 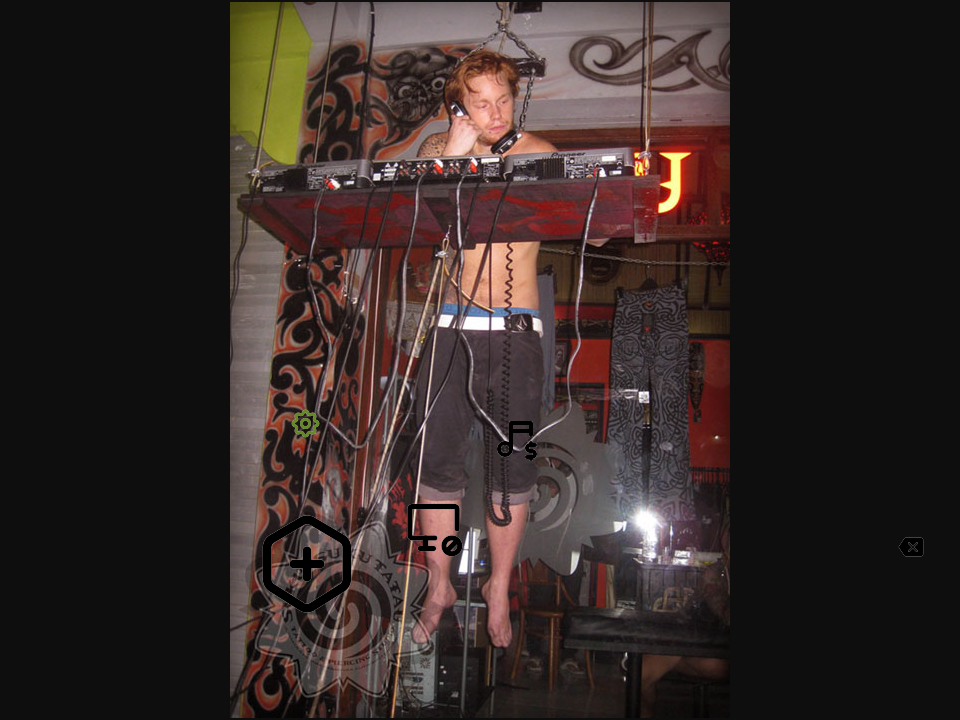 I want to click on purchase or buy music, so click(x=517, y=439).